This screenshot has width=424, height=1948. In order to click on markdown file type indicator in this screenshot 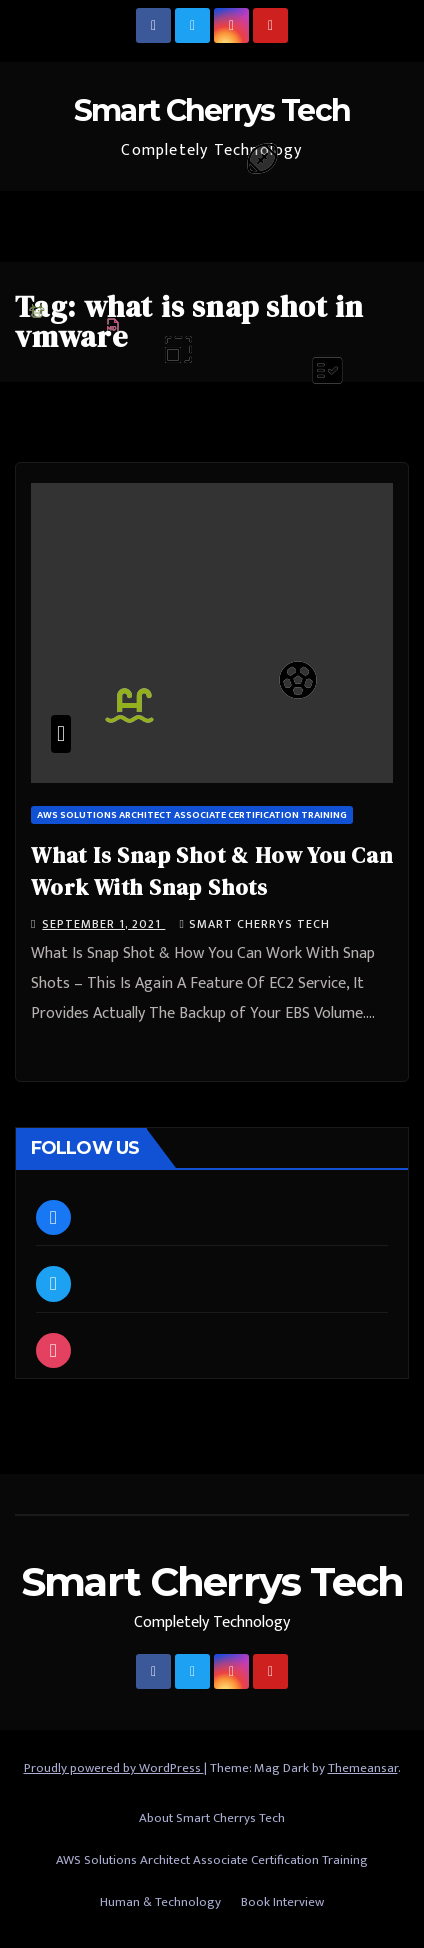, I will do `click(113, 325)`.